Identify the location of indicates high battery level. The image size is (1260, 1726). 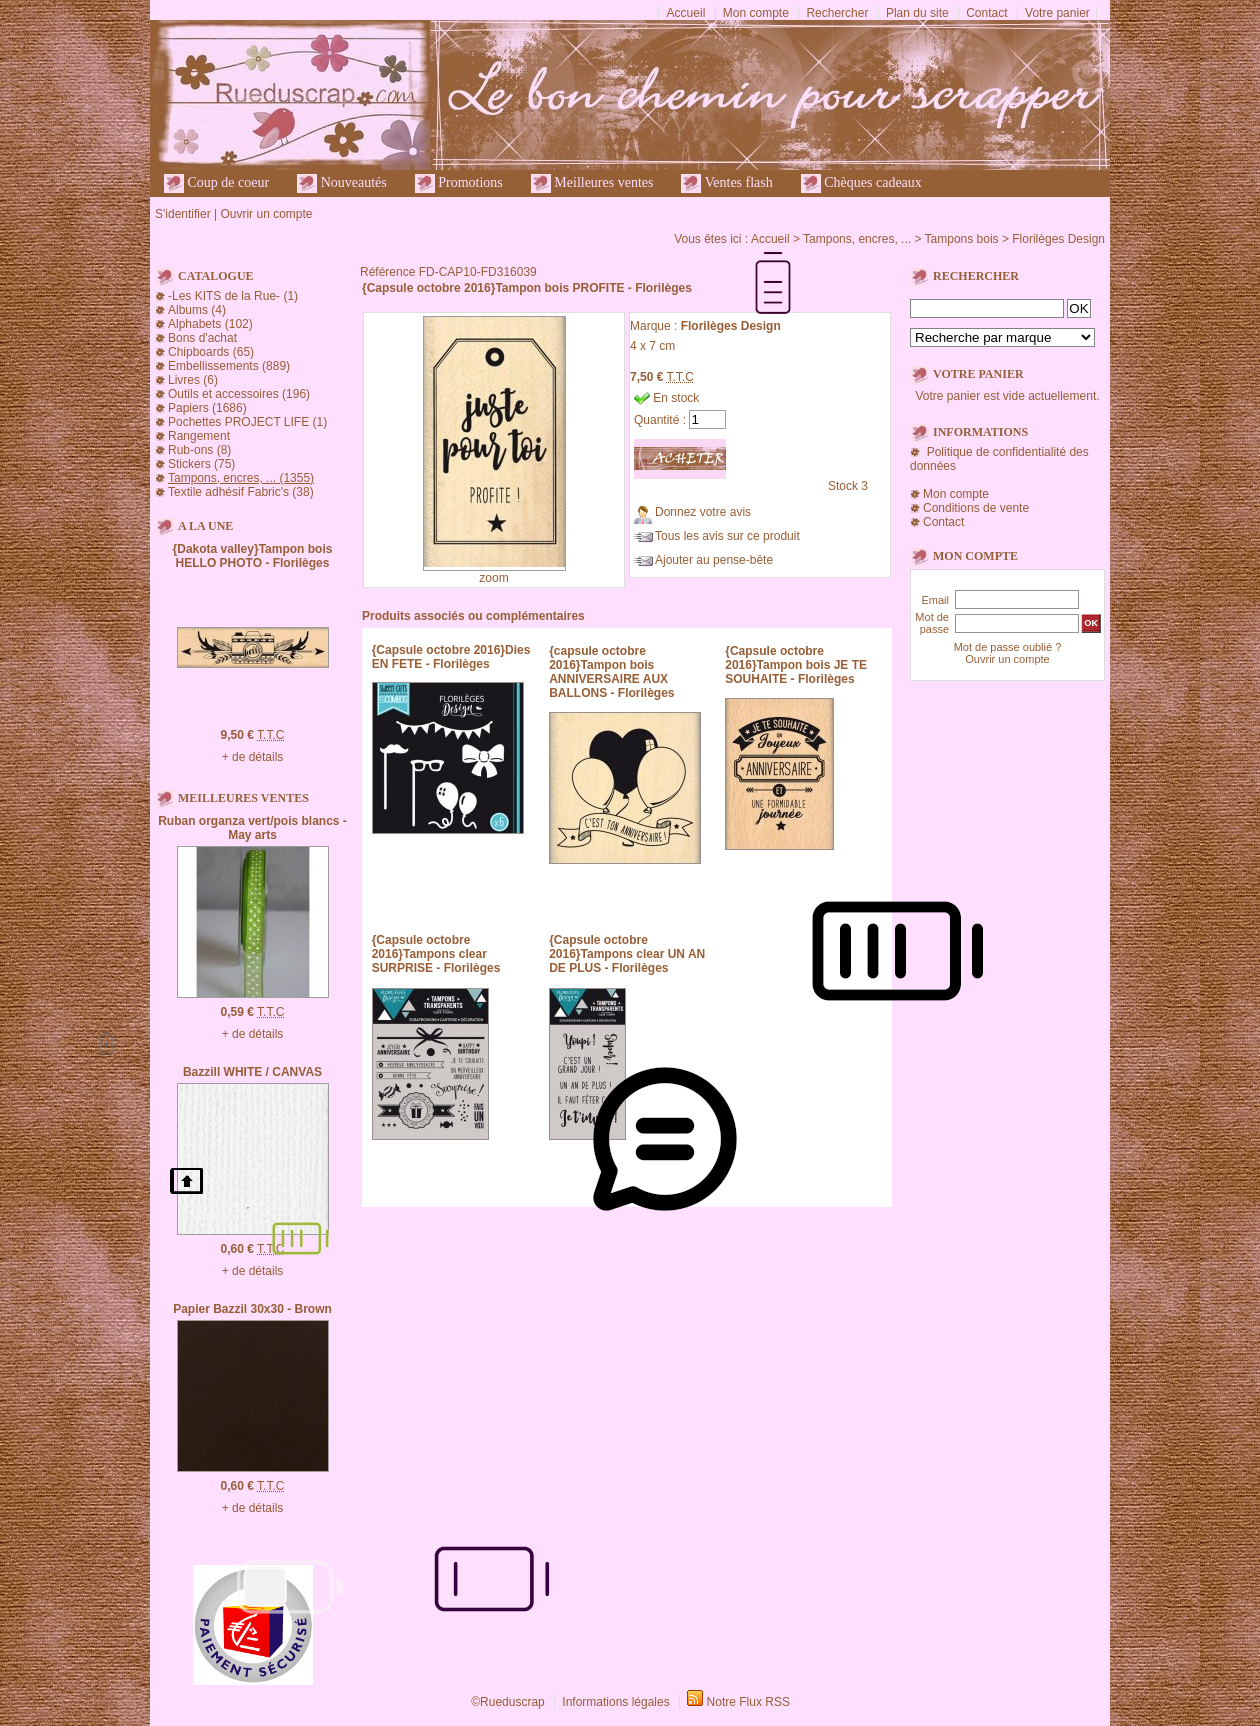
(299, 1238).